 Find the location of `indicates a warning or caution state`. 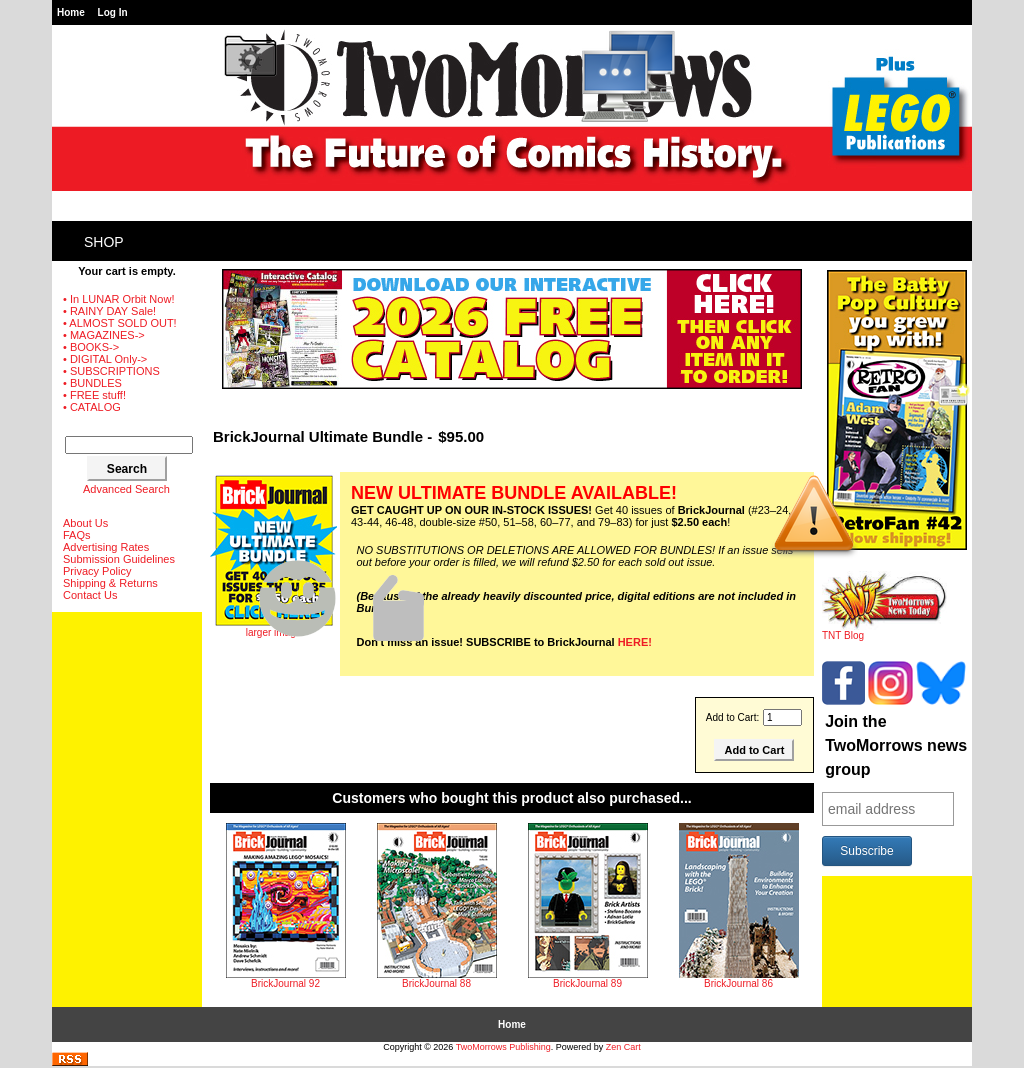

indicates a warning or caution state is located at coordinates (814, 516).